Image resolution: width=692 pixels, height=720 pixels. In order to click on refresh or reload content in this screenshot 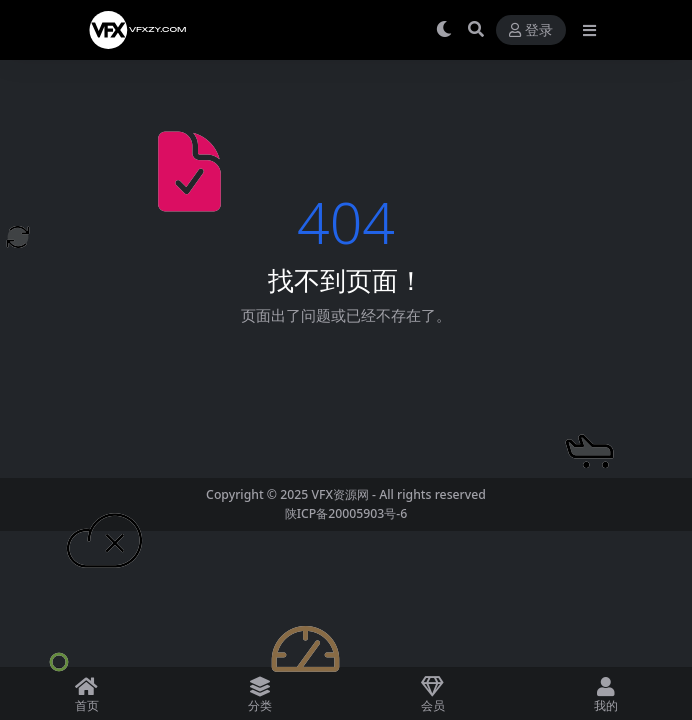, I will do `click(18, 237)`.